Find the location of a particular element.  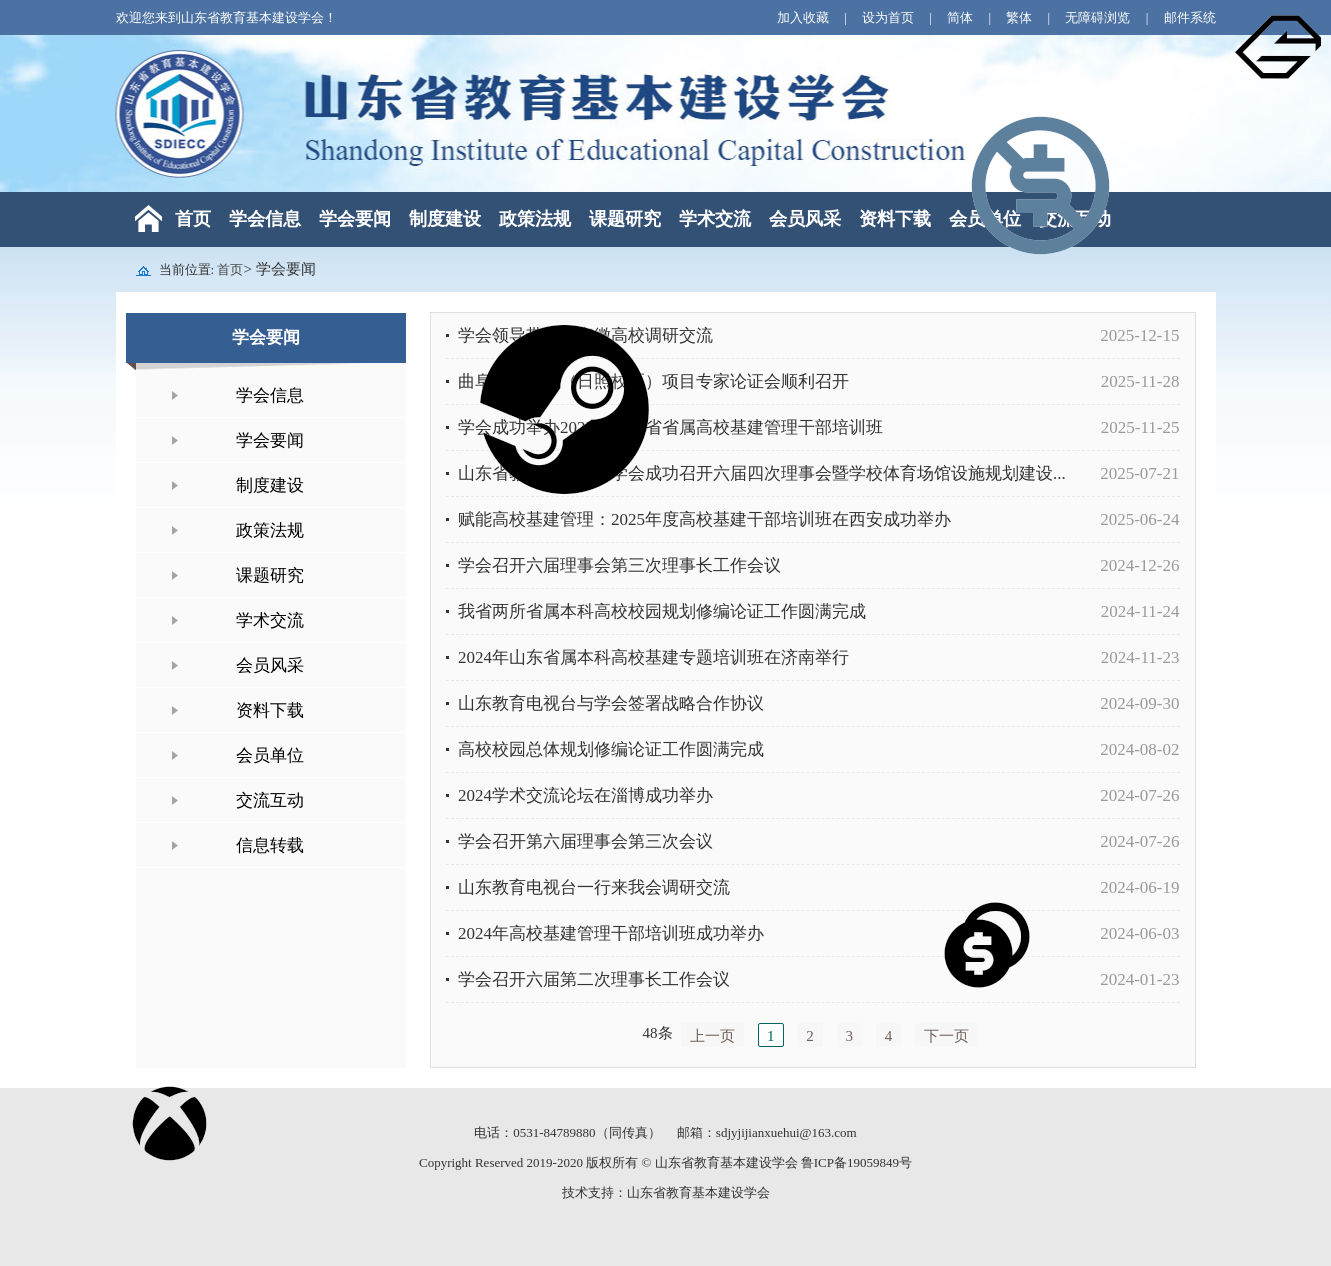

garuda linux operating system logo is located at coordinates (1278, 47).